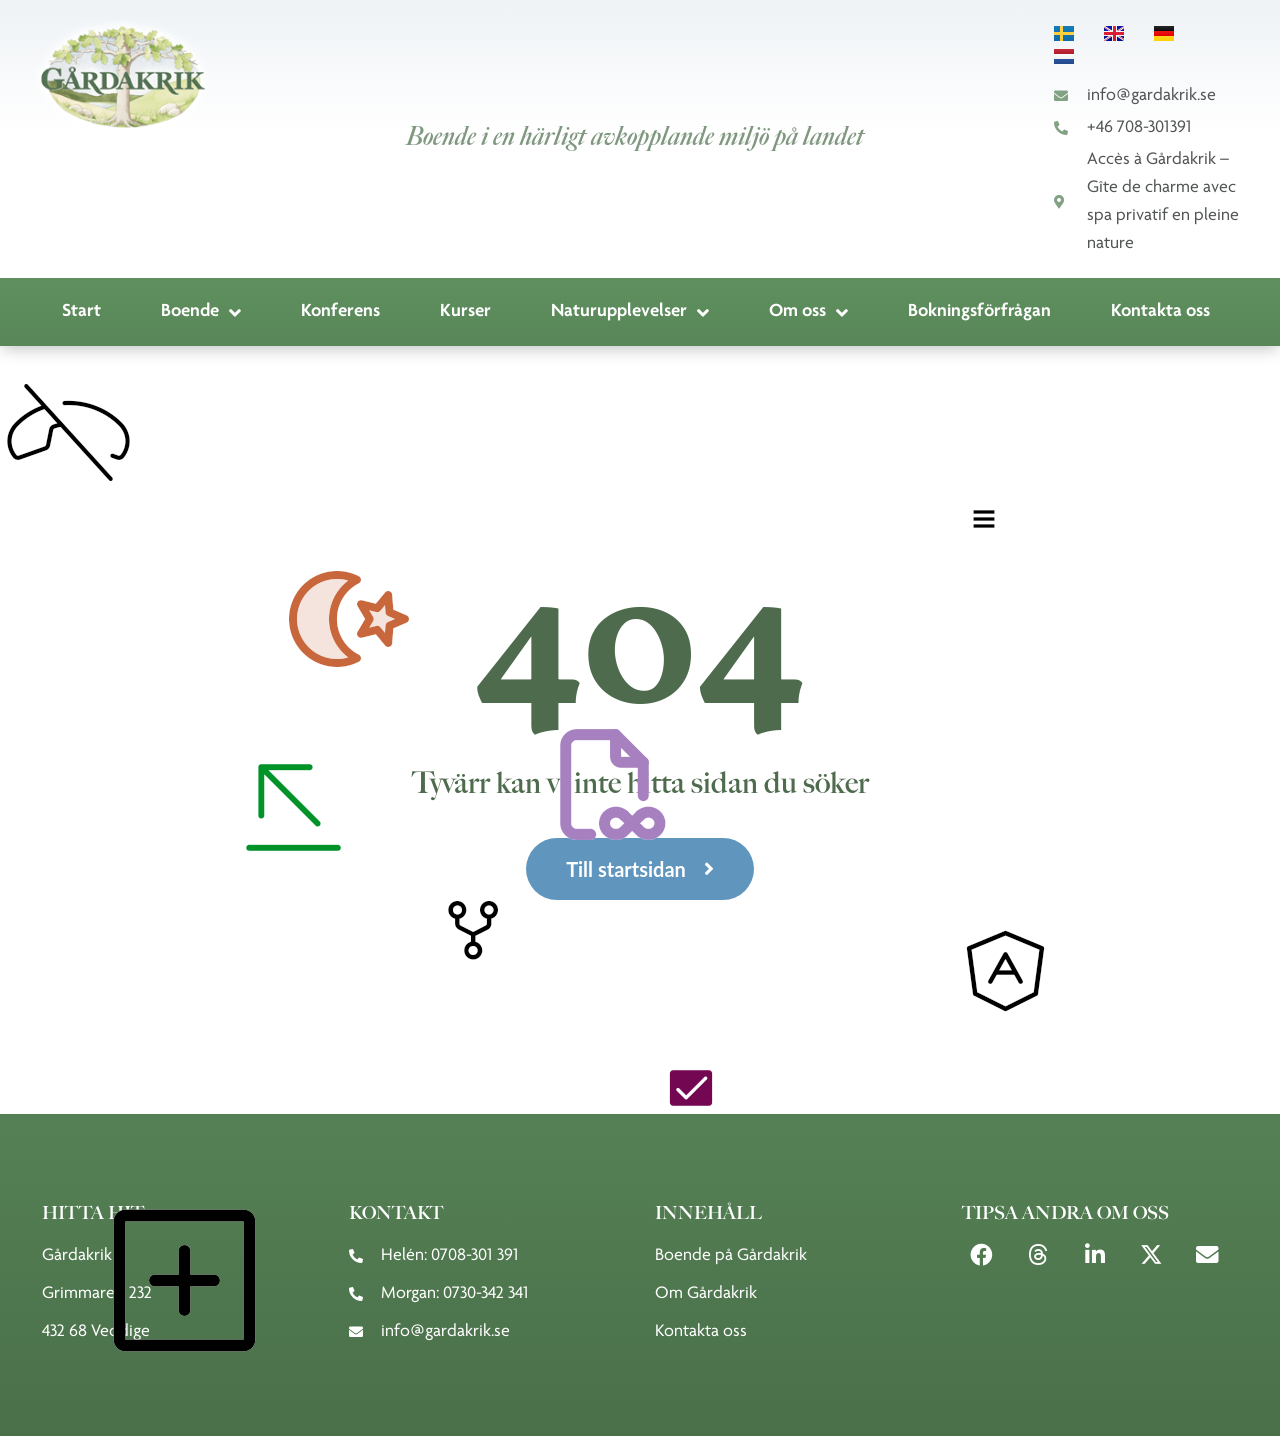 The image size is (1280, 1436). I want to click on Angular framework logo, so click(1005, 969).